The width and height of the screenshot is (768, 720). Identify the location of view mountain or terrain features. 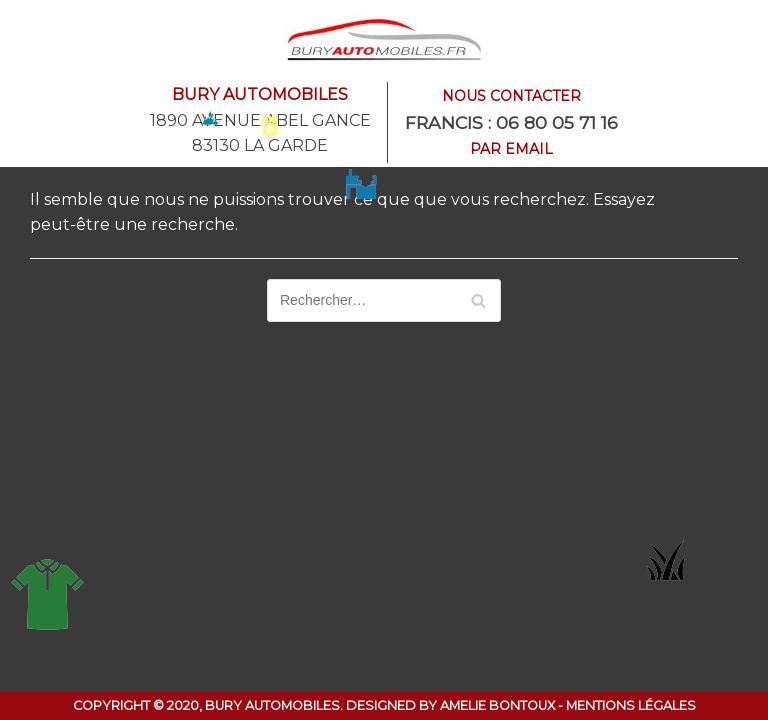
(210, 118).